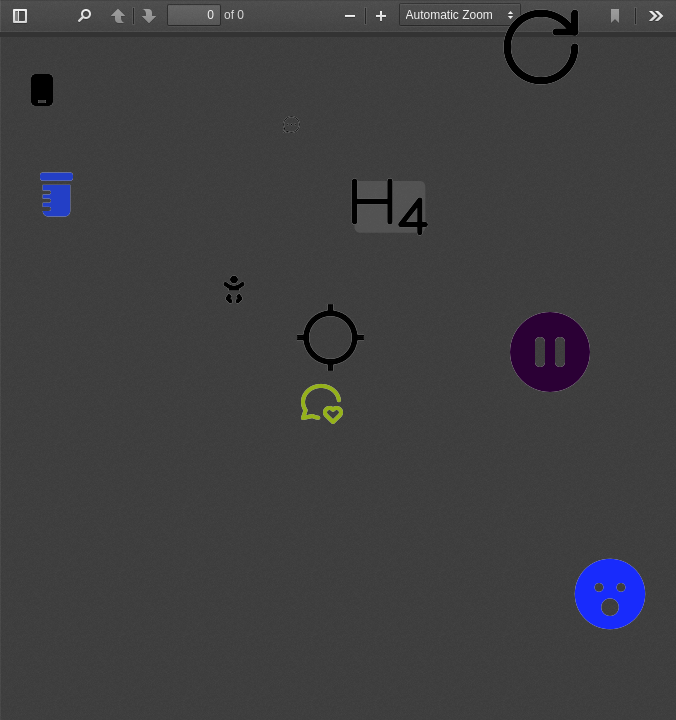  Describe the element at coordinates (610, 594) in the screenshot. I see `indicates surprising or unexpected content` at that location.